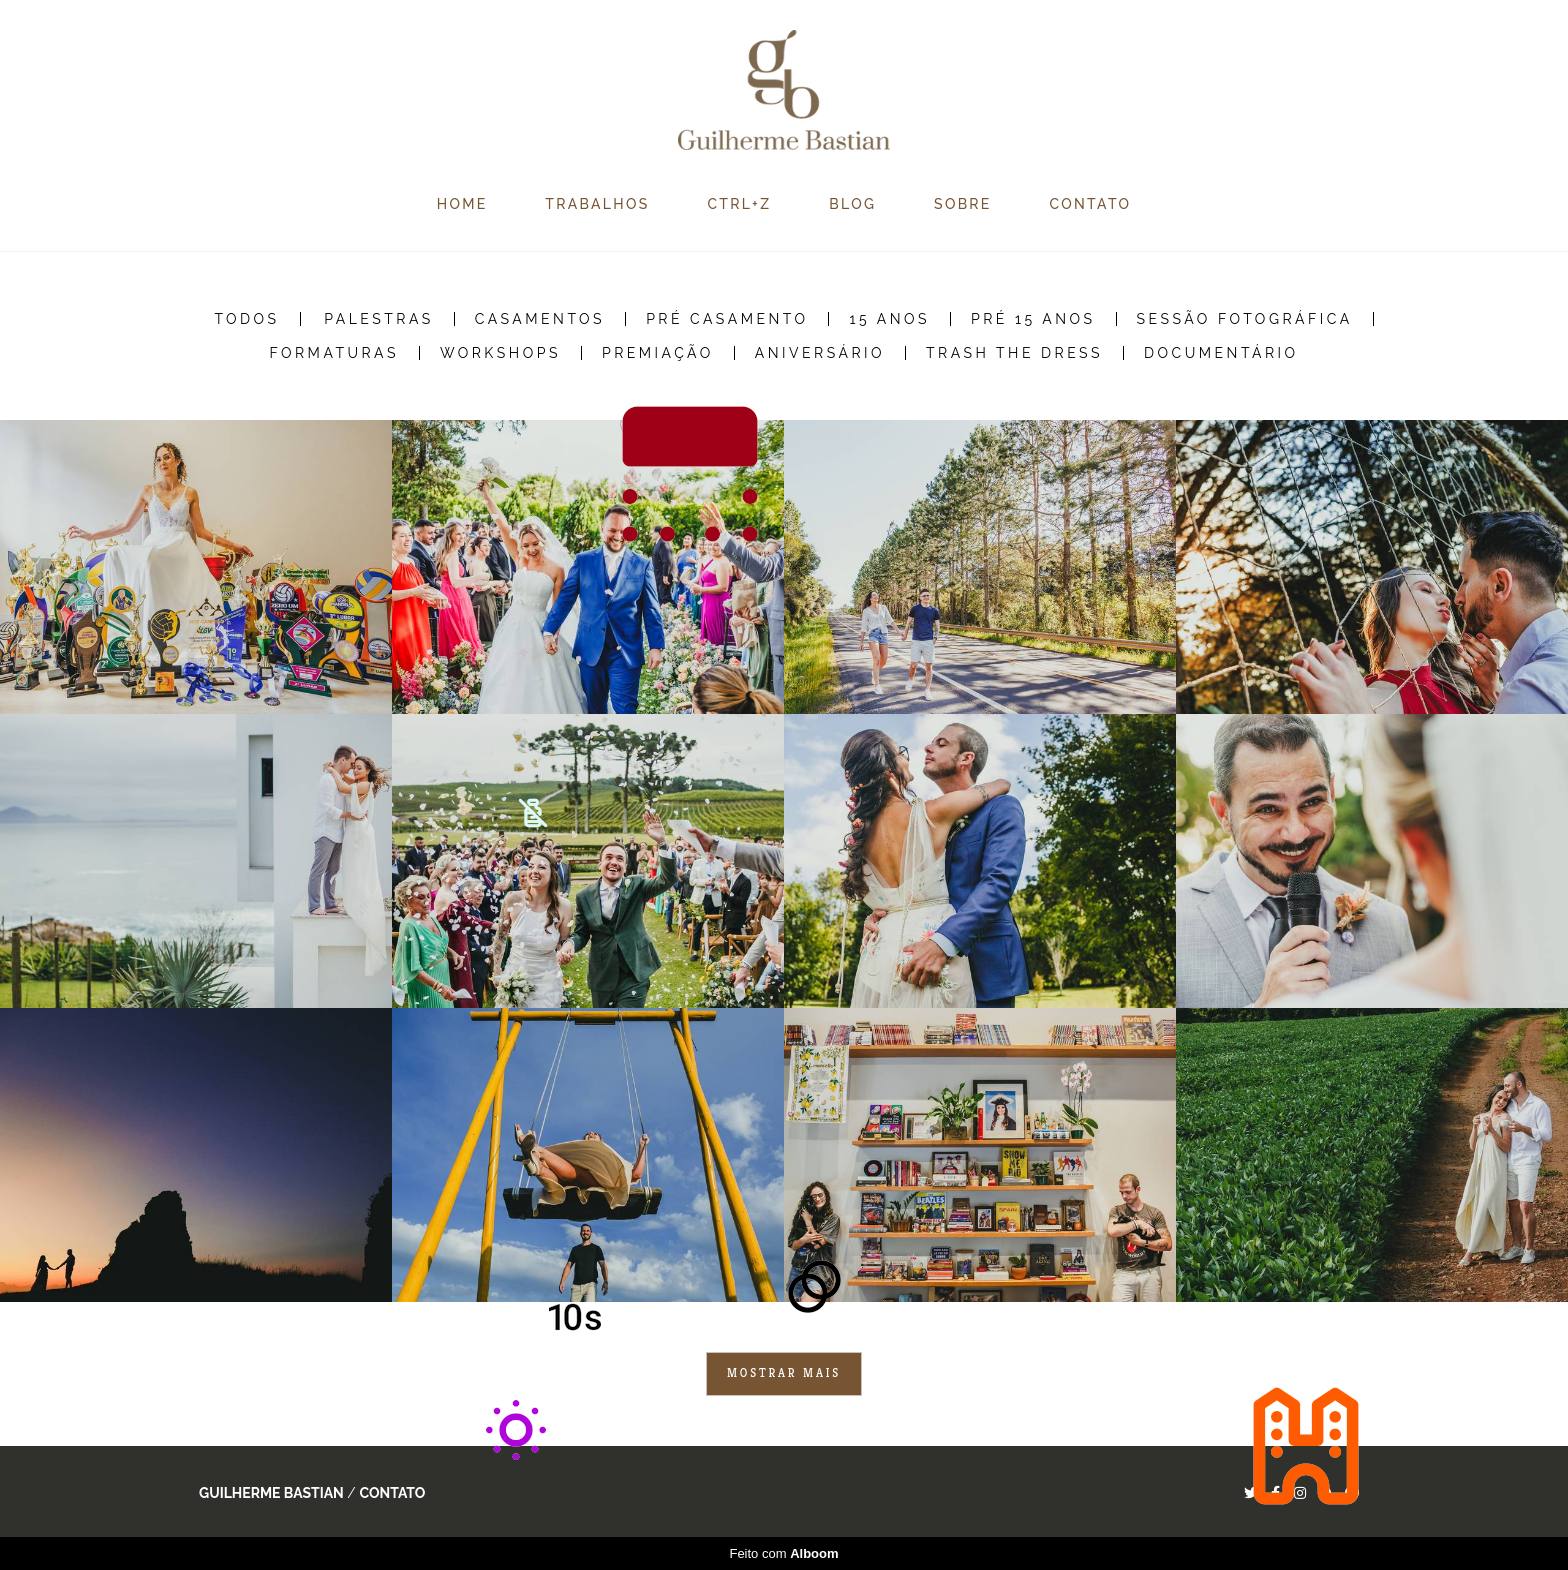  I want to click on set a 10-second timer, so click(575, 1317).